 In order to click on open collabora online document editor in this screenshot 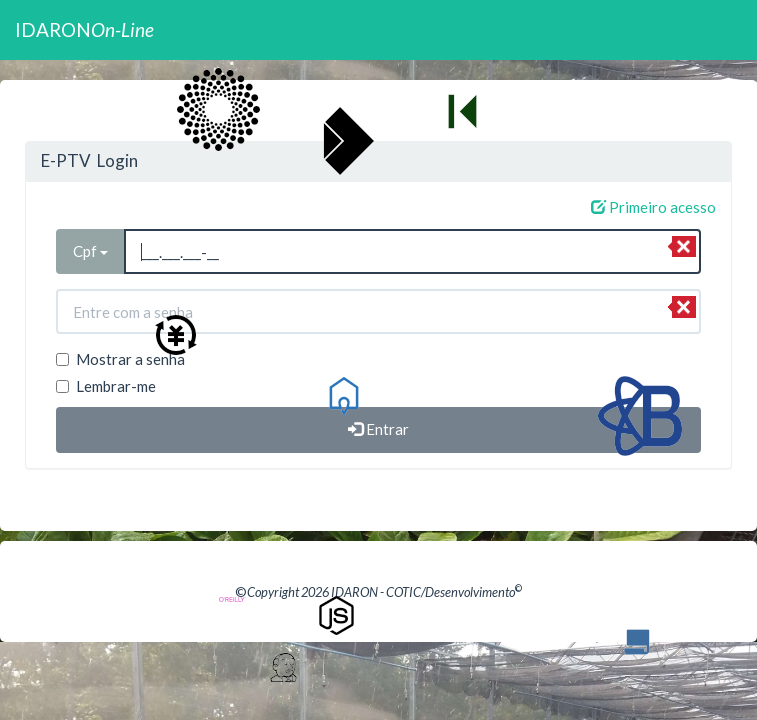, I will do `click(349, 141)`.